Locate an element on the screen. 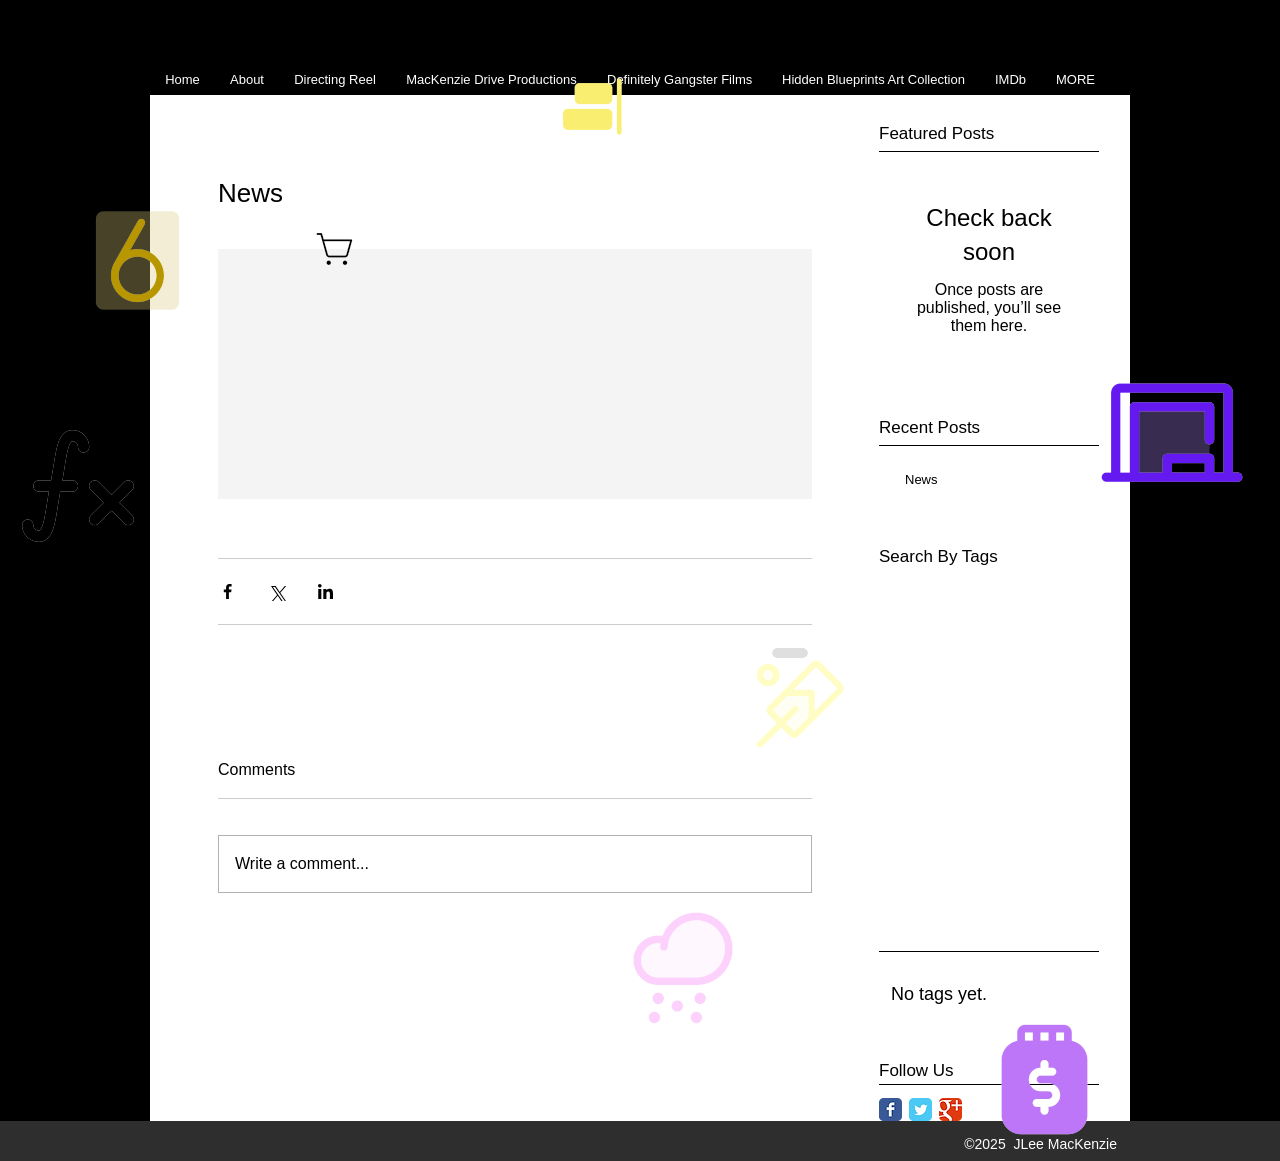  open presentation or teaching mode is located at coordinates (1172, 435).